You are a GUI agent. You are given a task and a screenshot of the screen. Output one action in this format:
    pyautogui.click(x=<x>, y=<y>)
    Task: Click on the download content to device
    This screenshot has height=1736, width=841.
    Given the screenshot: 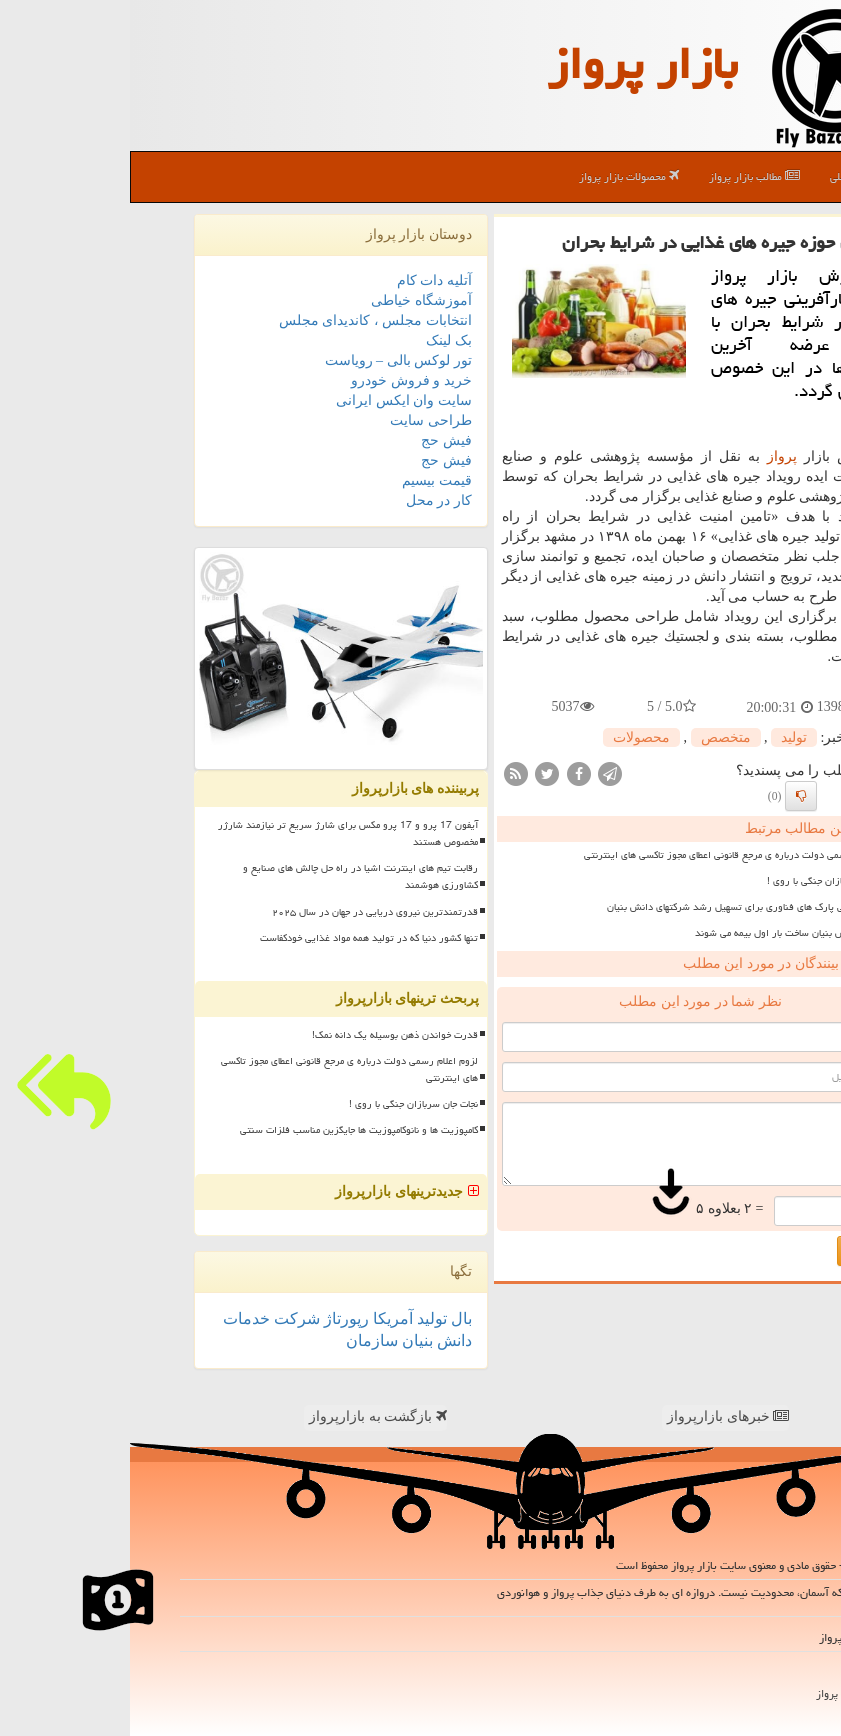 What is the action you would take?
    pyautogui.click(x=671, y=1190)
    